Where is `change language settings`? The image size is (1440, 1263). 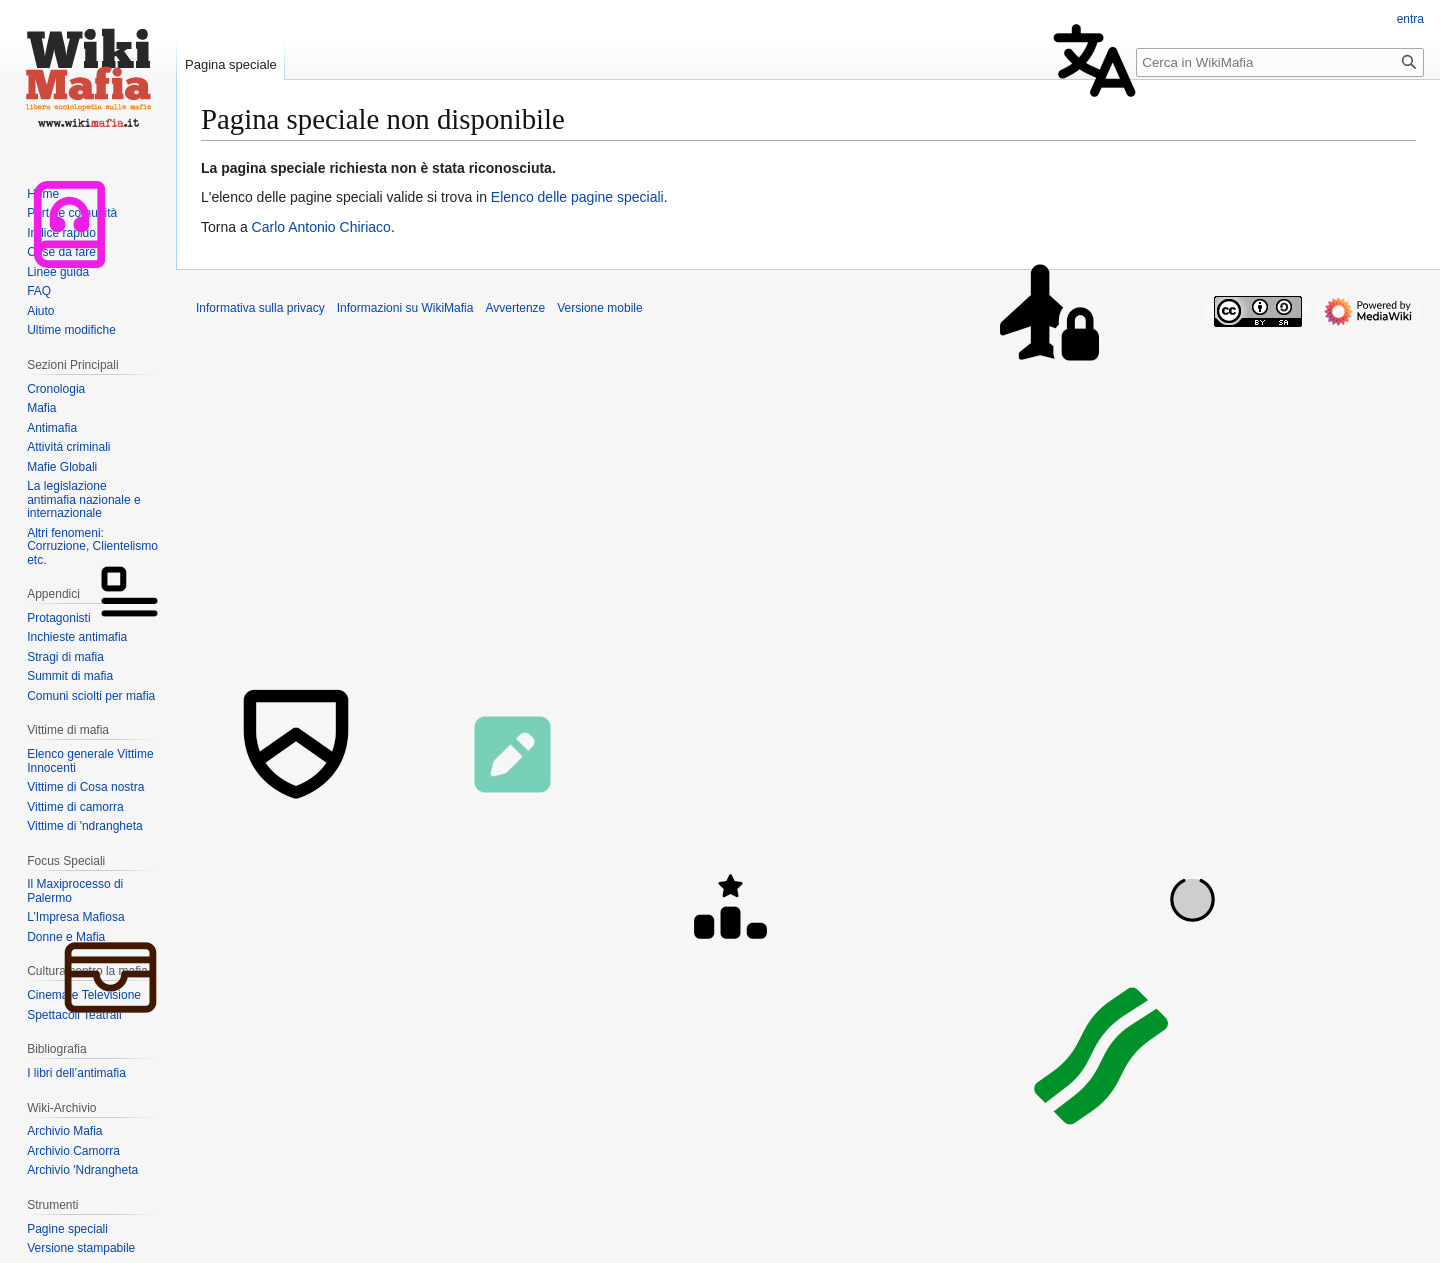 change language settings is located at coordinates (1094, 60).